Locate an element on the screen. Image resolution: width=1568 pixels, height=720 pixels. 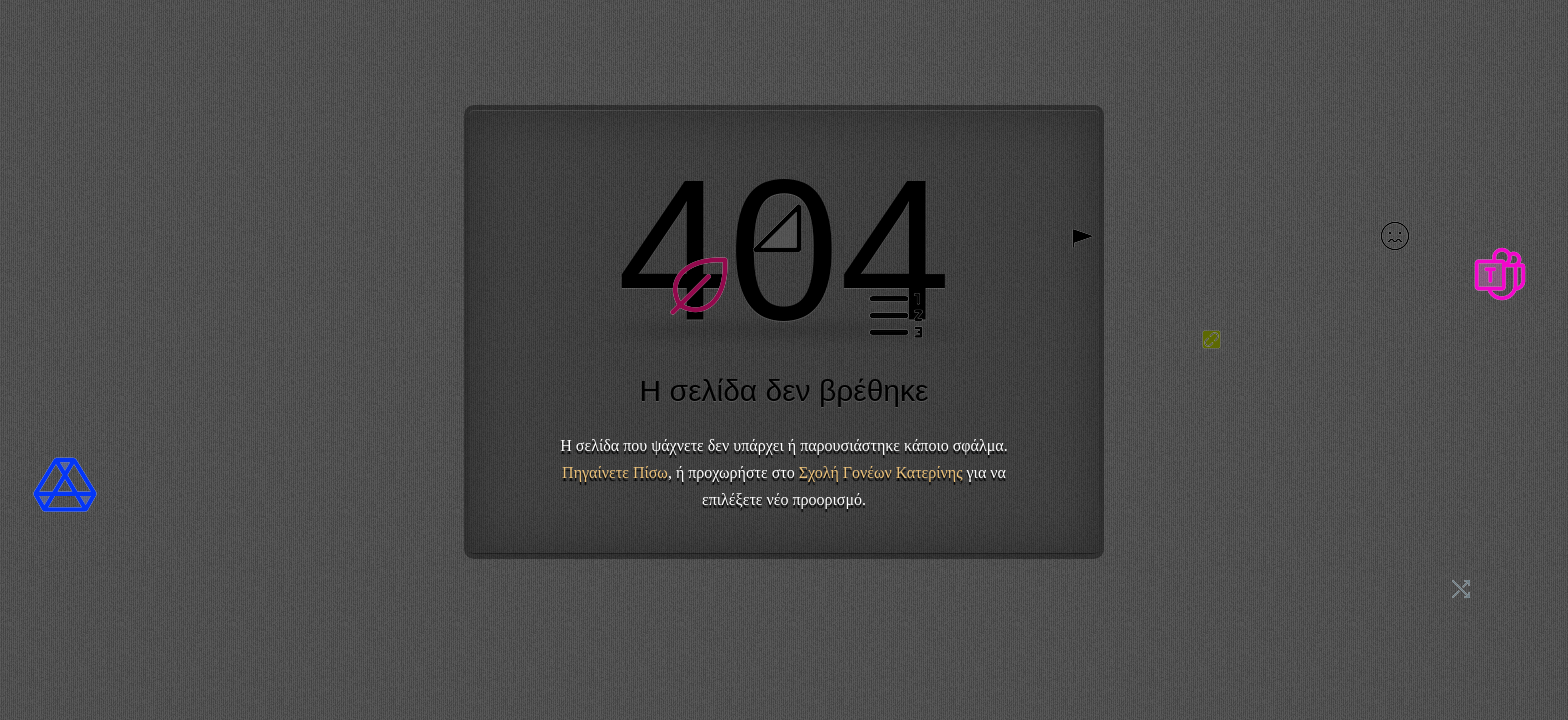
switch to right-to-left numbered list format is located at coordinates (897, 315).